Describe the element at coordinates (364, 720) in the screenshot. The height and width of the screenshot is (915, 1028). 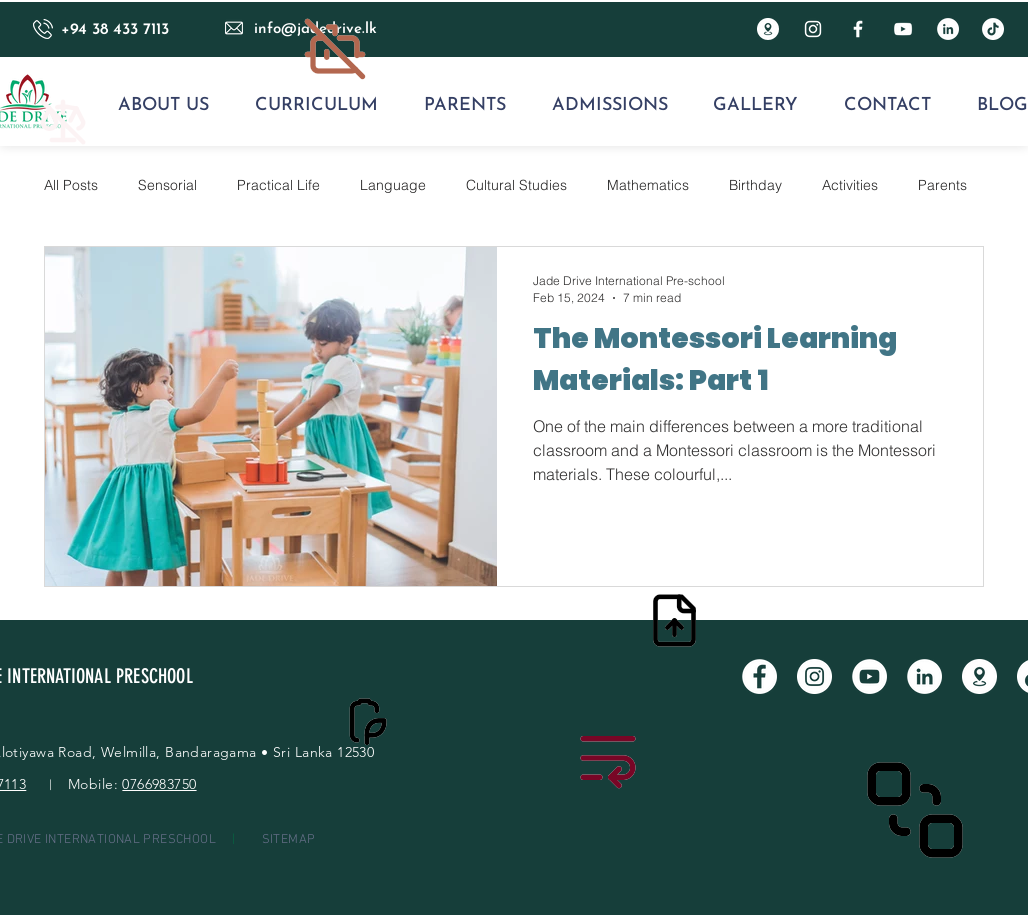
I see `battery eco mode enabled` at that location.